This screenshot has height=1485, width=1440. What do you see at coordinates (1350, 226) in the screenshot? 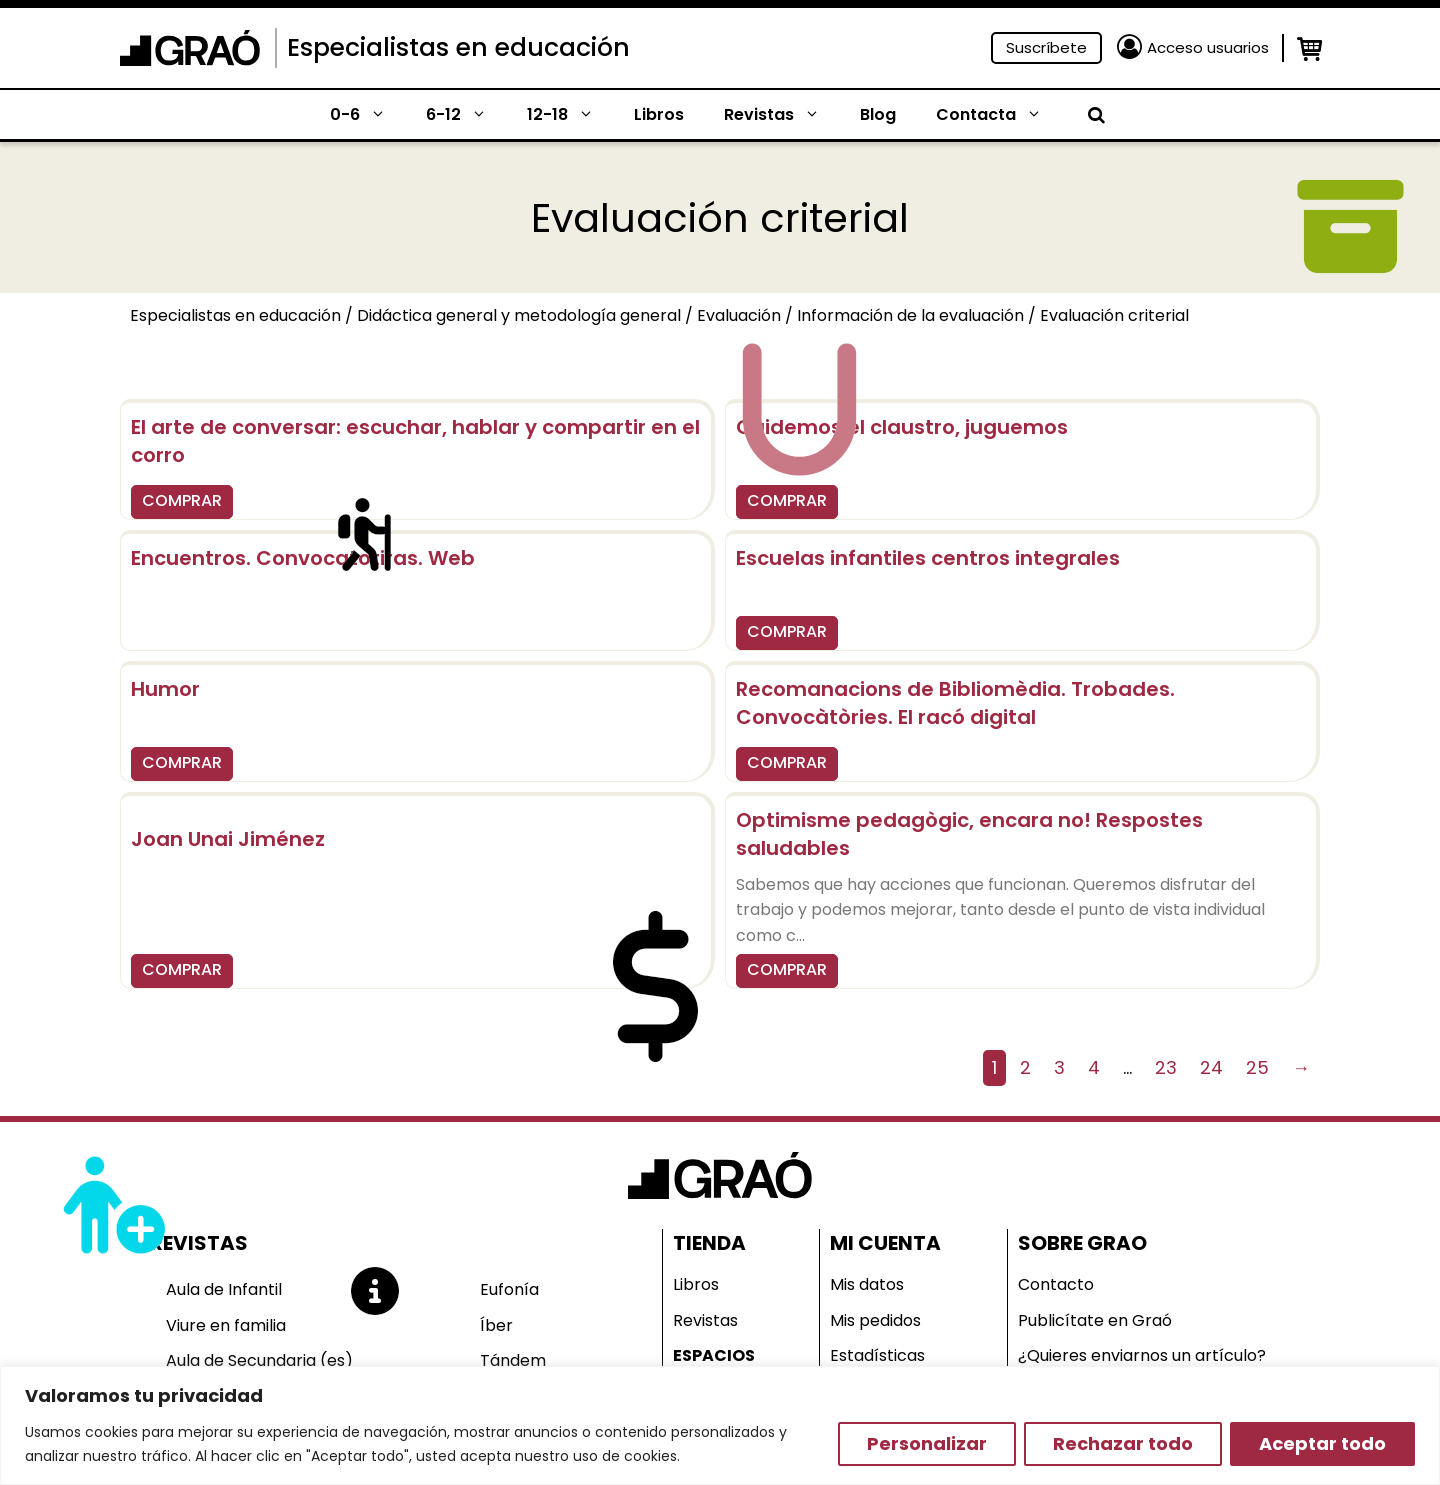
I see `access archived items or files` at bounding box center [1350, 226].